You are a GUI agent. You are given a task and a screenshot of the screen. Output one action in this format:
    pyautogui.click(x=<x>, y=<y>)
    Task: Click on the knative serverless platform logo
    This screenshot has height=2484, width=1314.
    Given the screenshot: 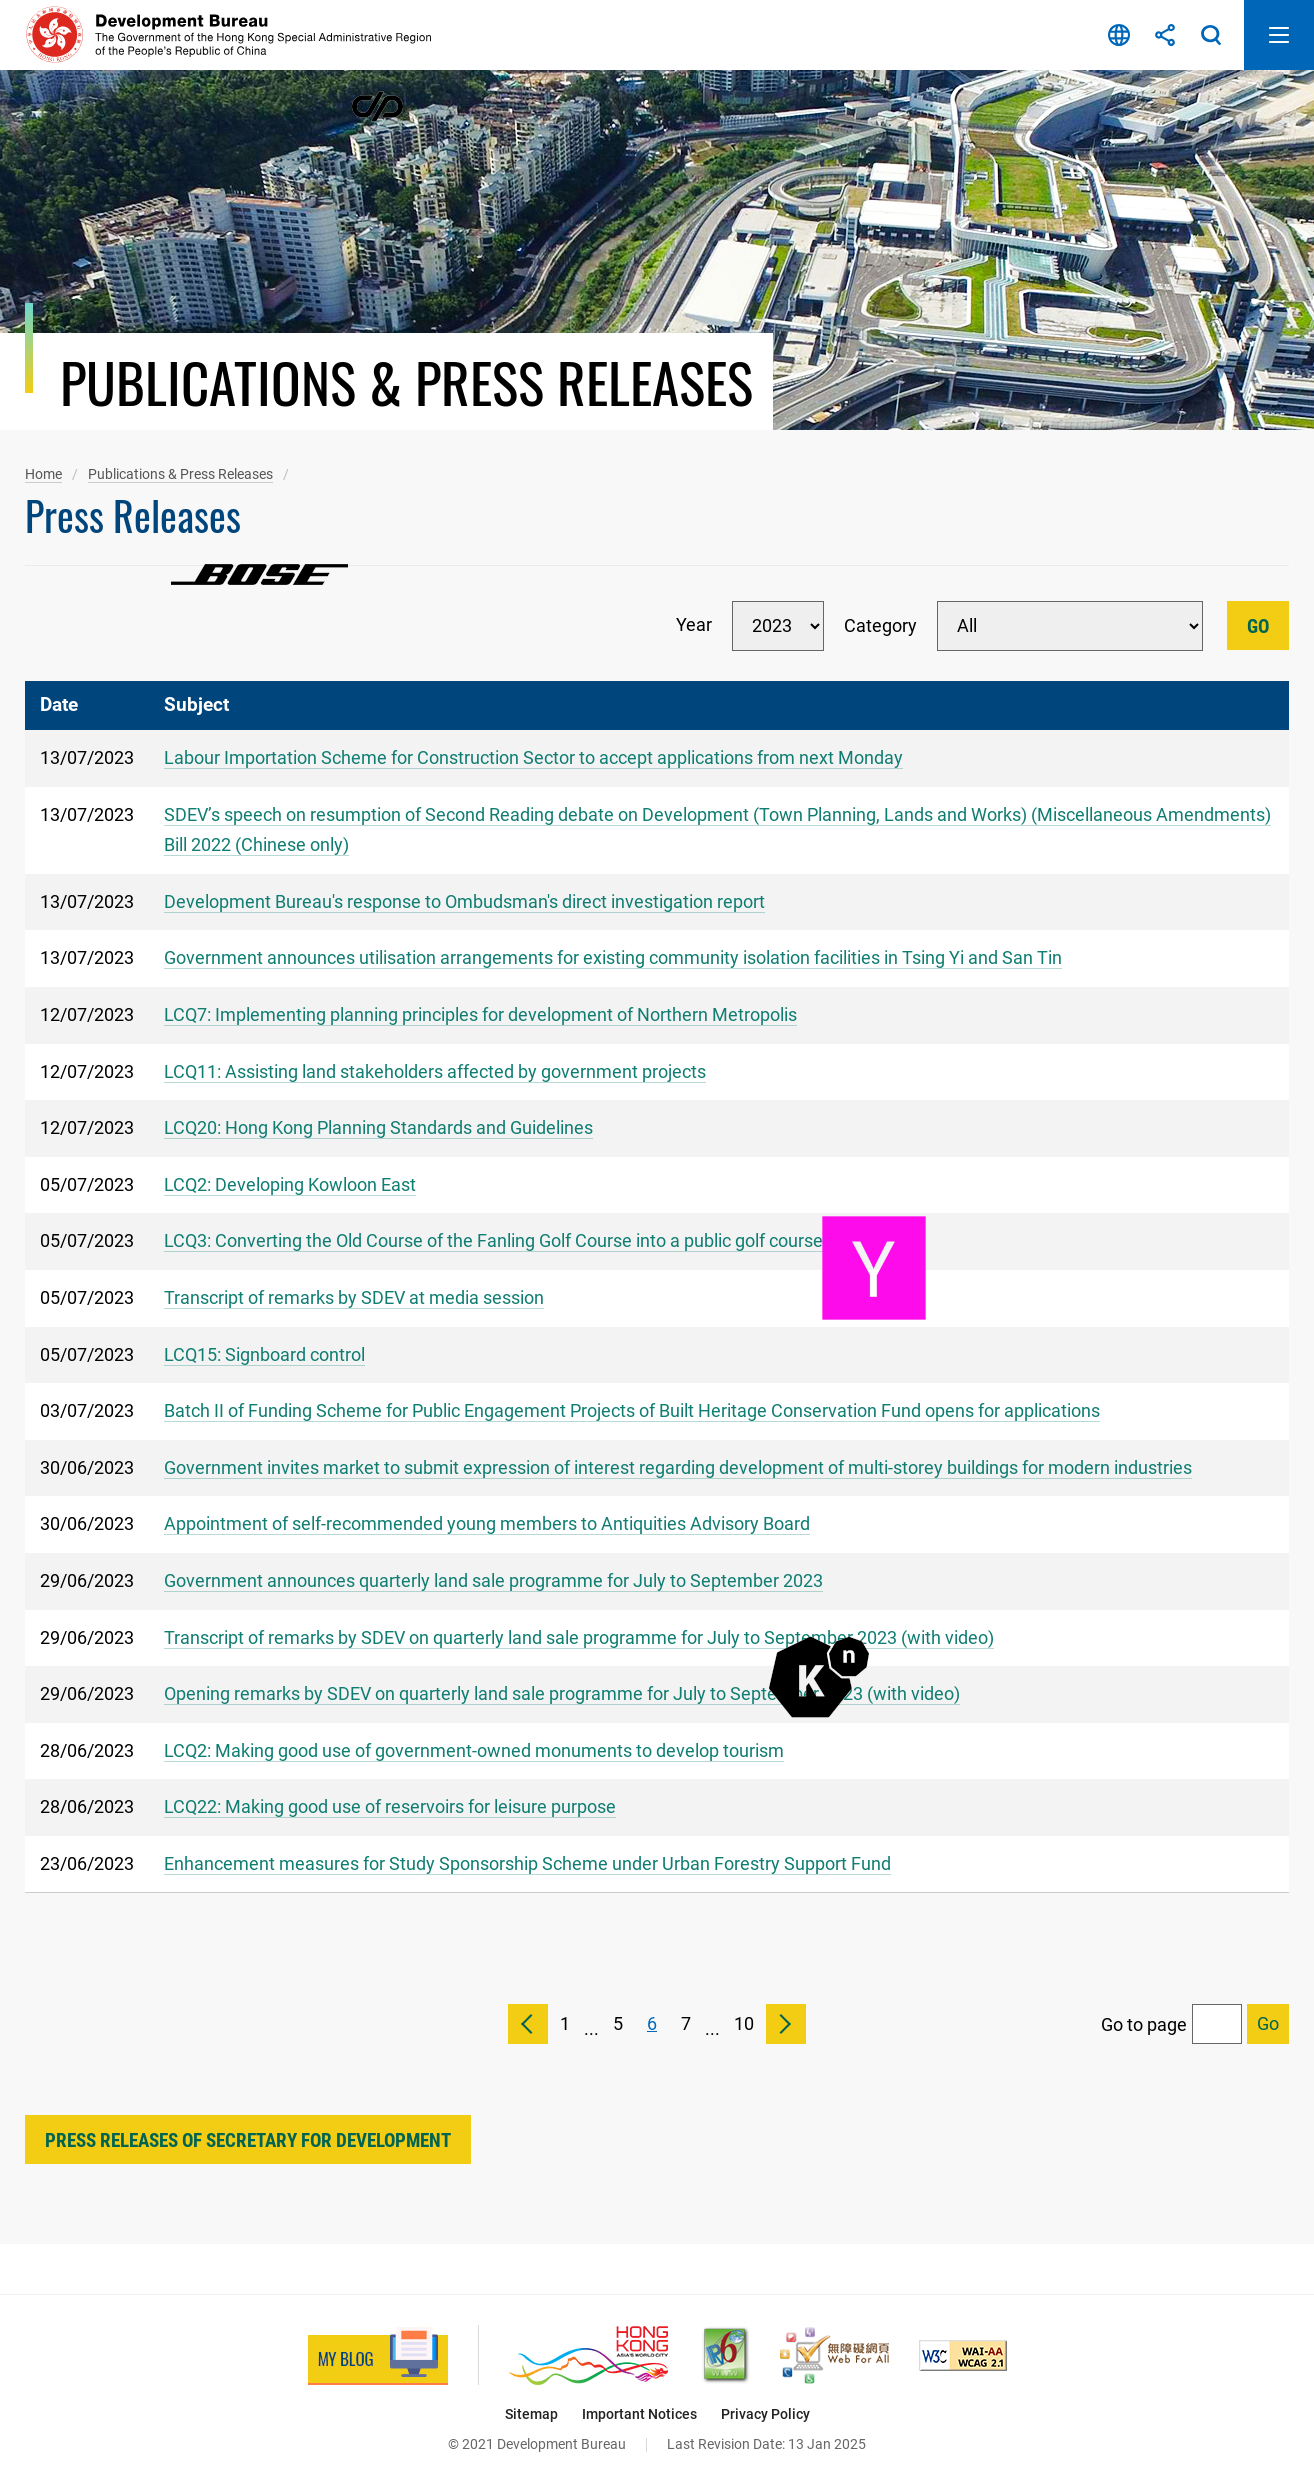 What is the action you would take?
    pyautogui.click(x=819, y=1677)
    